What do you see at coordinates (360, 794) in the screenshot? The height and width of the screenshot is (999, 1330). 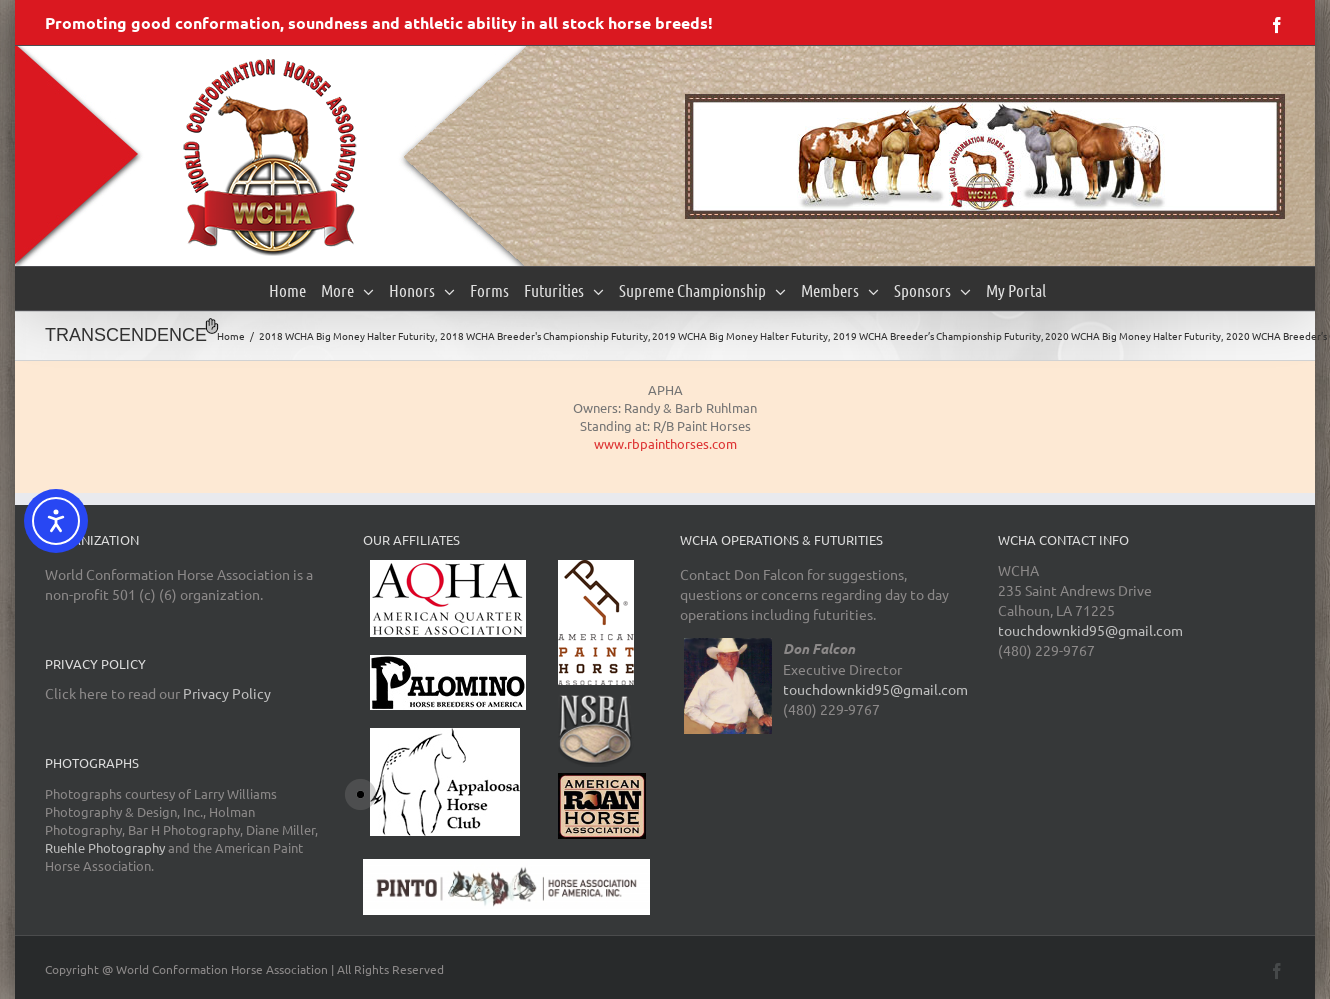 I see `indicates an unread notification or new item` at bounding box center [360, 794].